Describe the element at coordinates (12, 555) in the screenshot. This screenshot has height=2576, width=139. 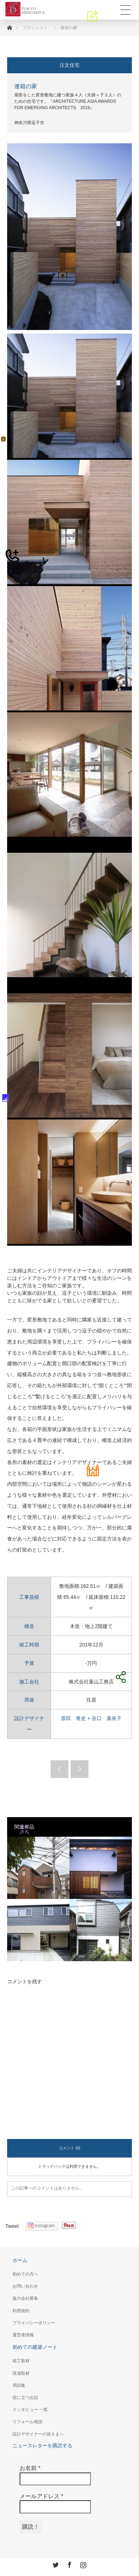
I see `add a new contact` at that location.